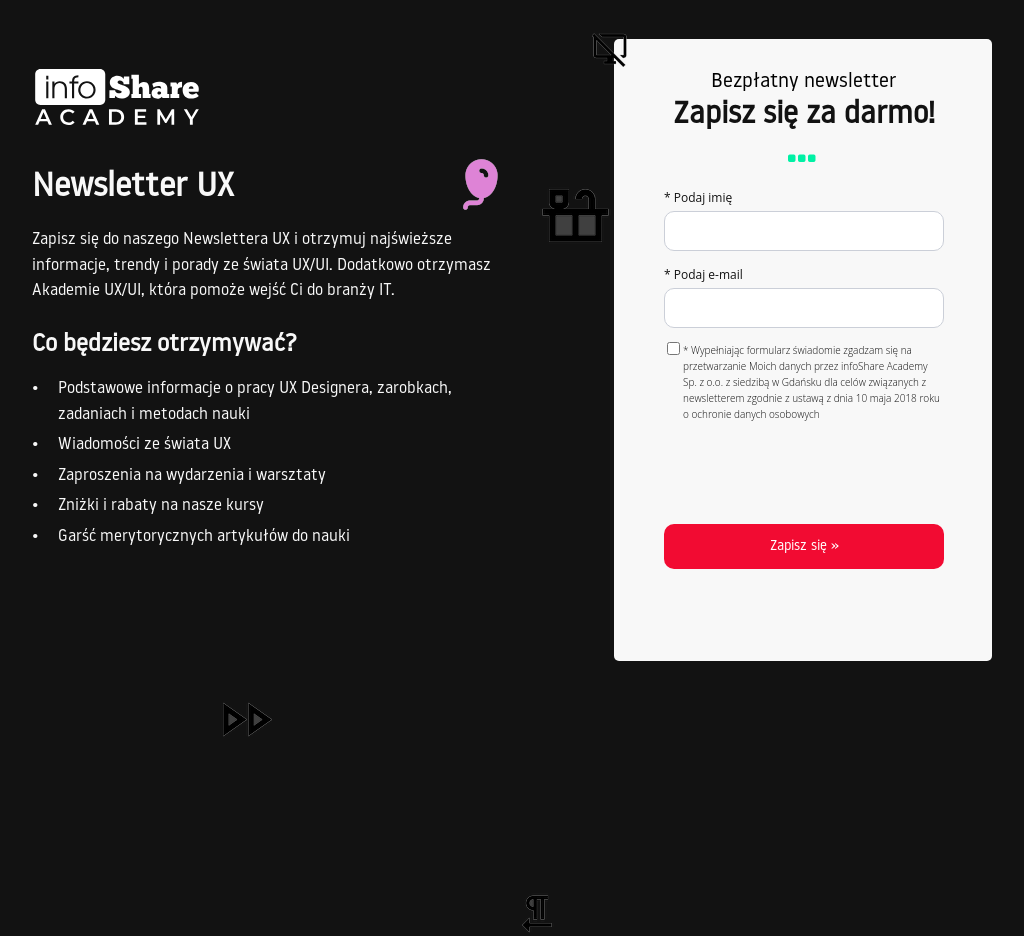 The width and height of the screenshot is (1024, 936). Describe the element at coordinates (610, 49) in the screenshot. I see `desktop access is currently disabled` at that location.